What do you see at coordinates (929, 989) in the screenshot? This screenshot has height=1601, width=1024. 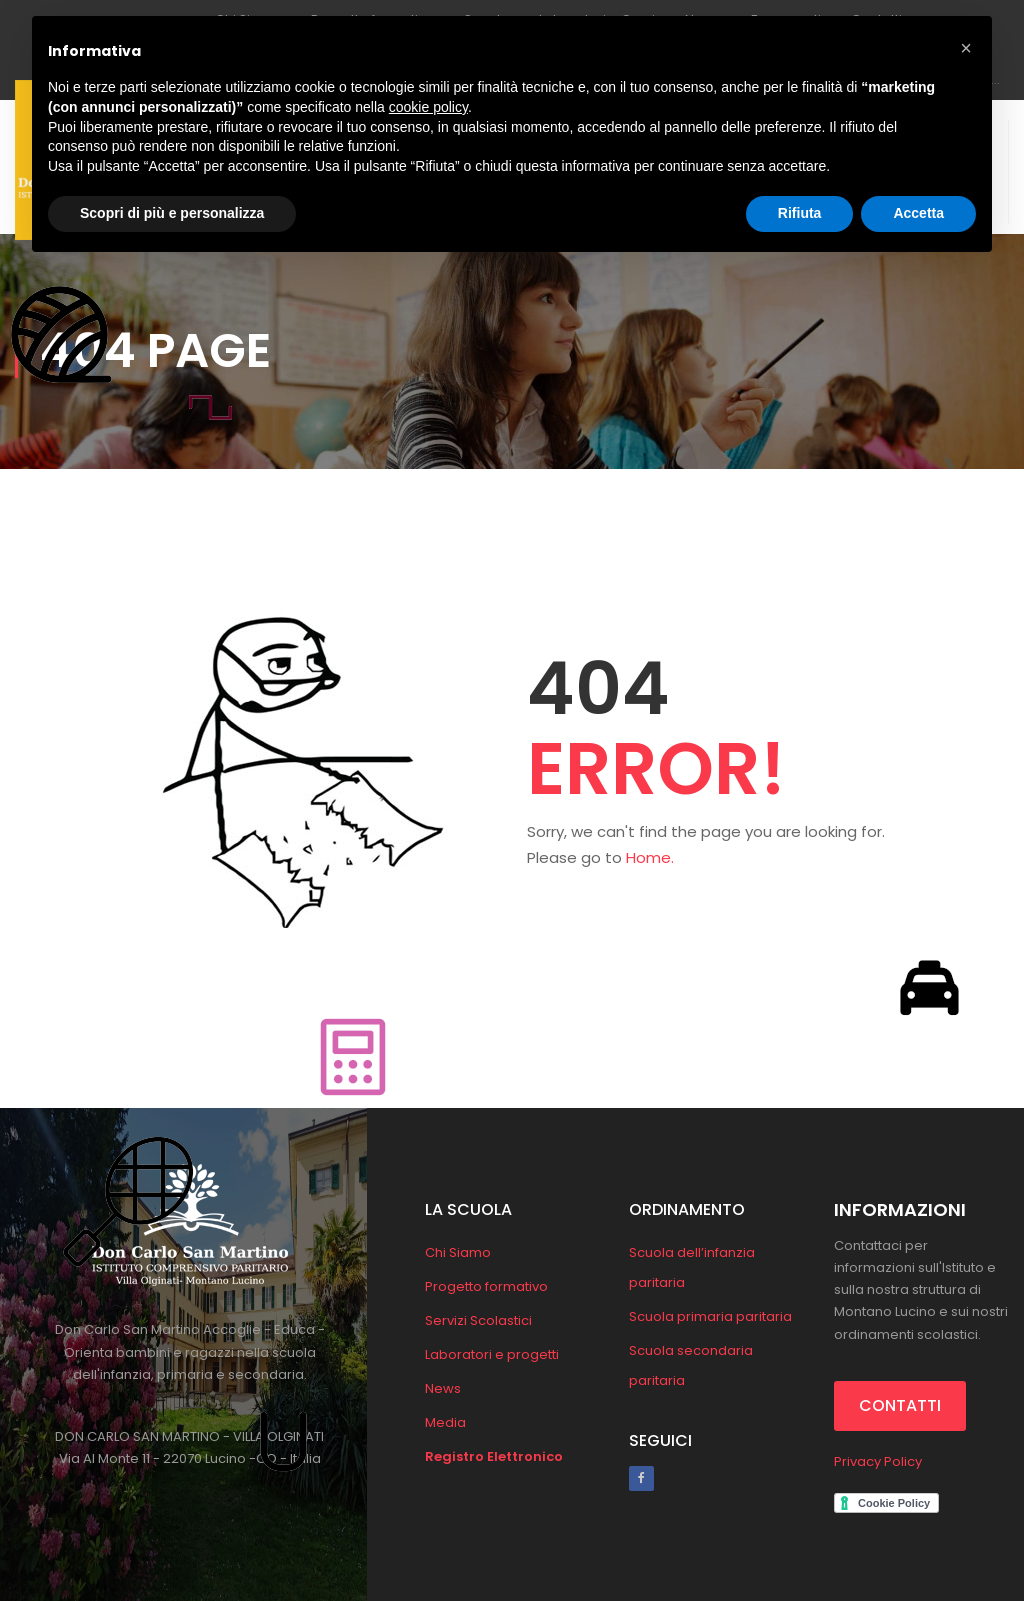 I see `request a taxi or cab ride` at bounding box center [929, 989].